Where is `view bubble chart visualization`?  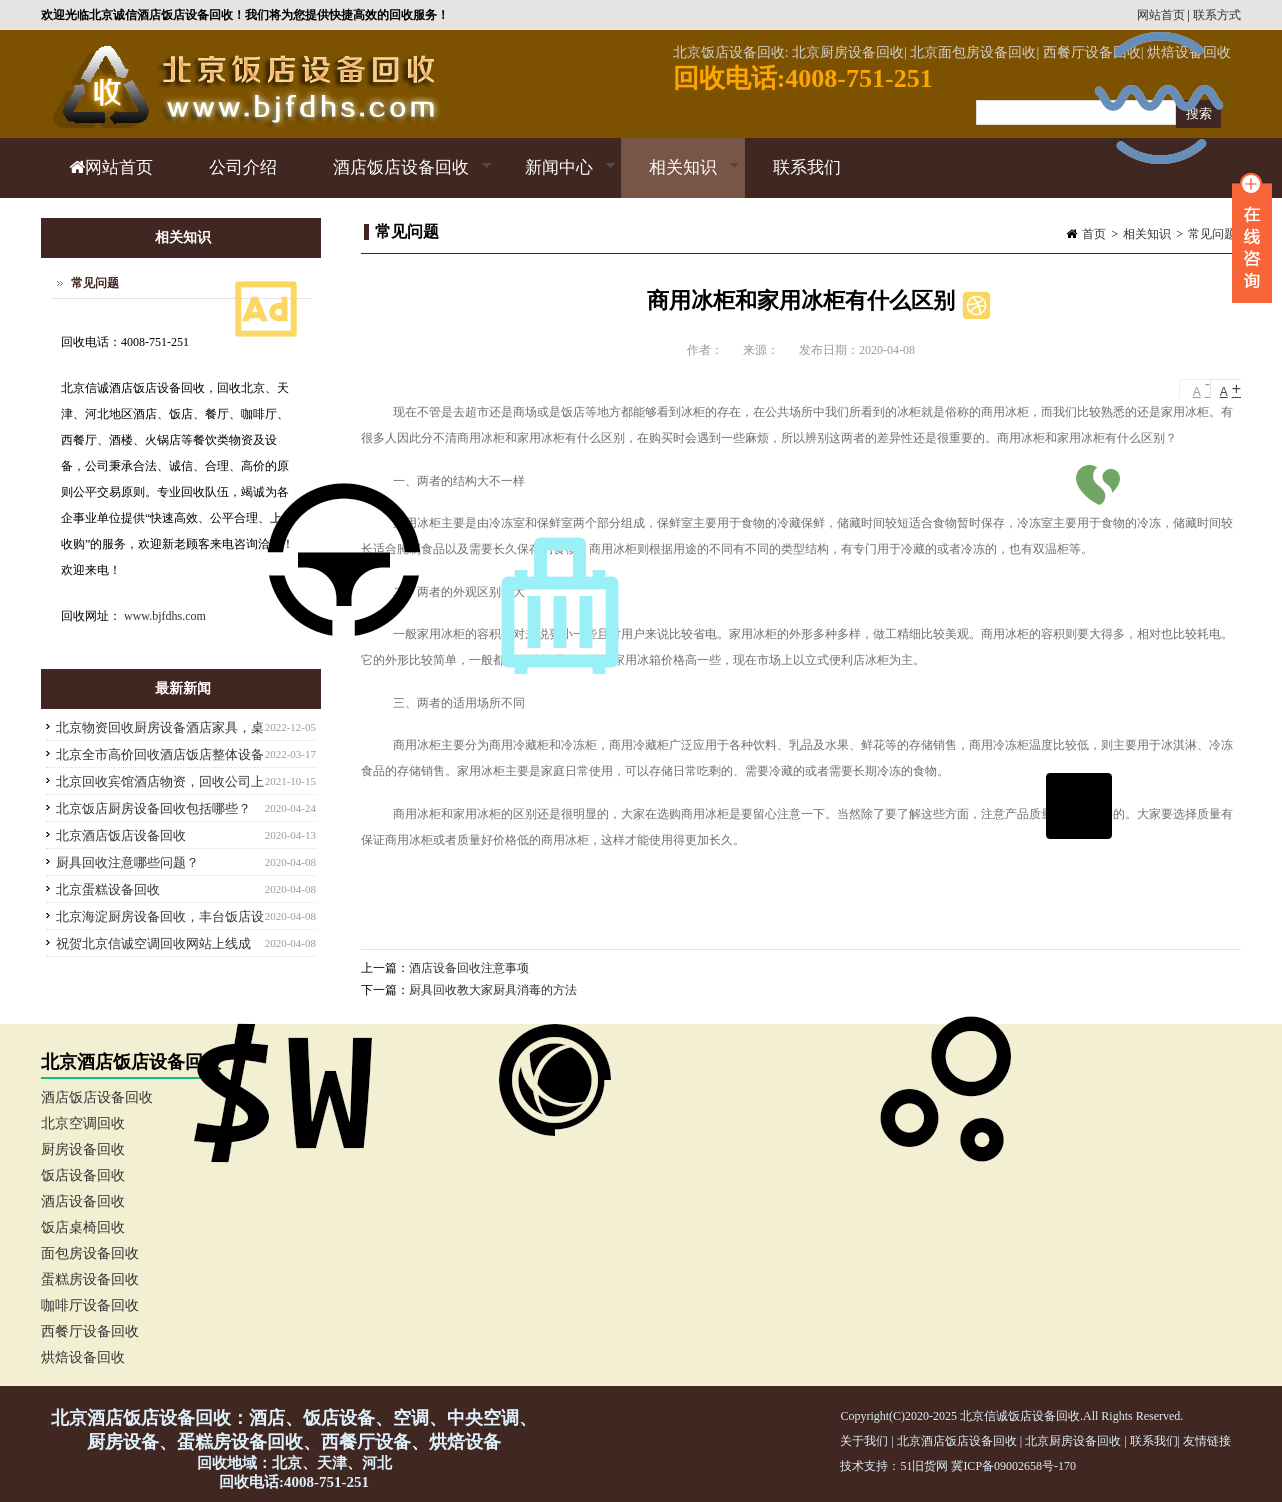
view bubble chart visualization is located at coordinates (953, 1089).